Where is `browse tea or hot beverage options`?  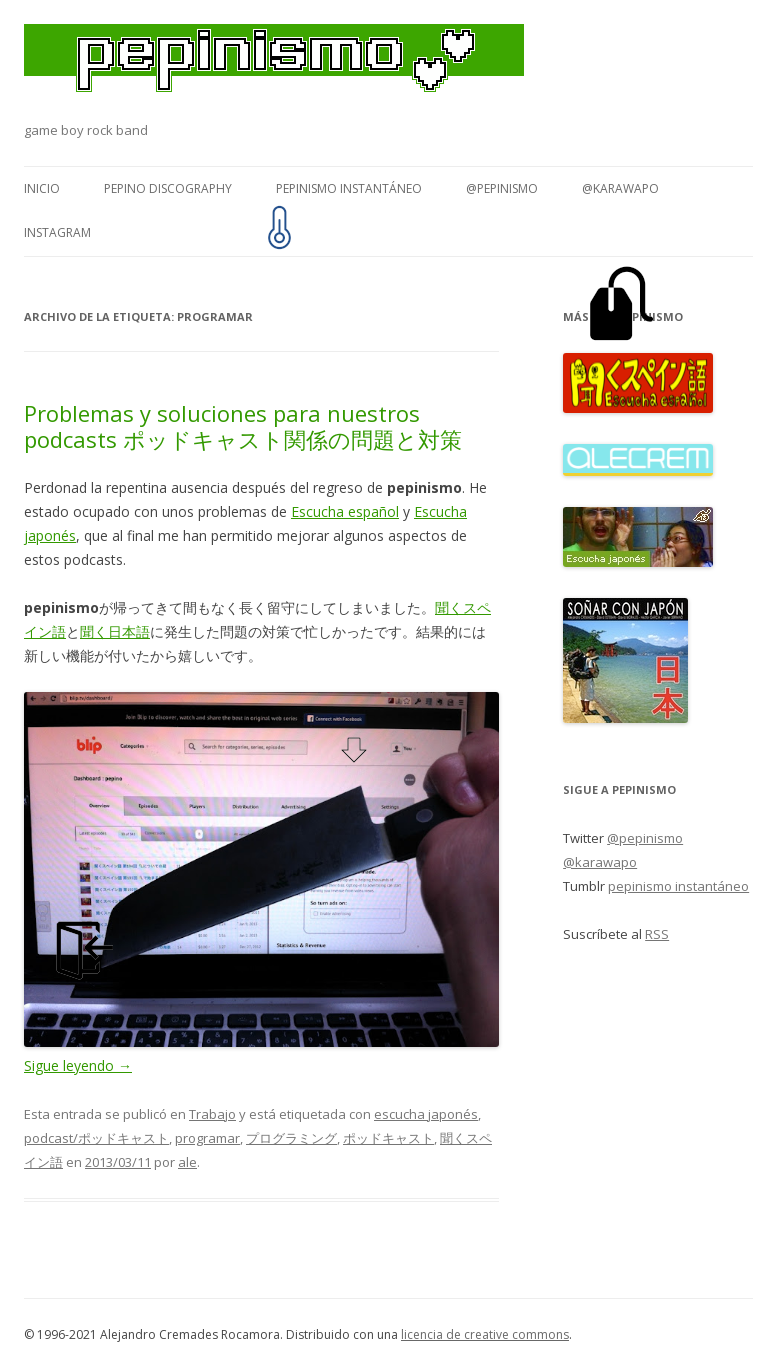
browse tea or hot beverage options is located at coordinates (619, 306).